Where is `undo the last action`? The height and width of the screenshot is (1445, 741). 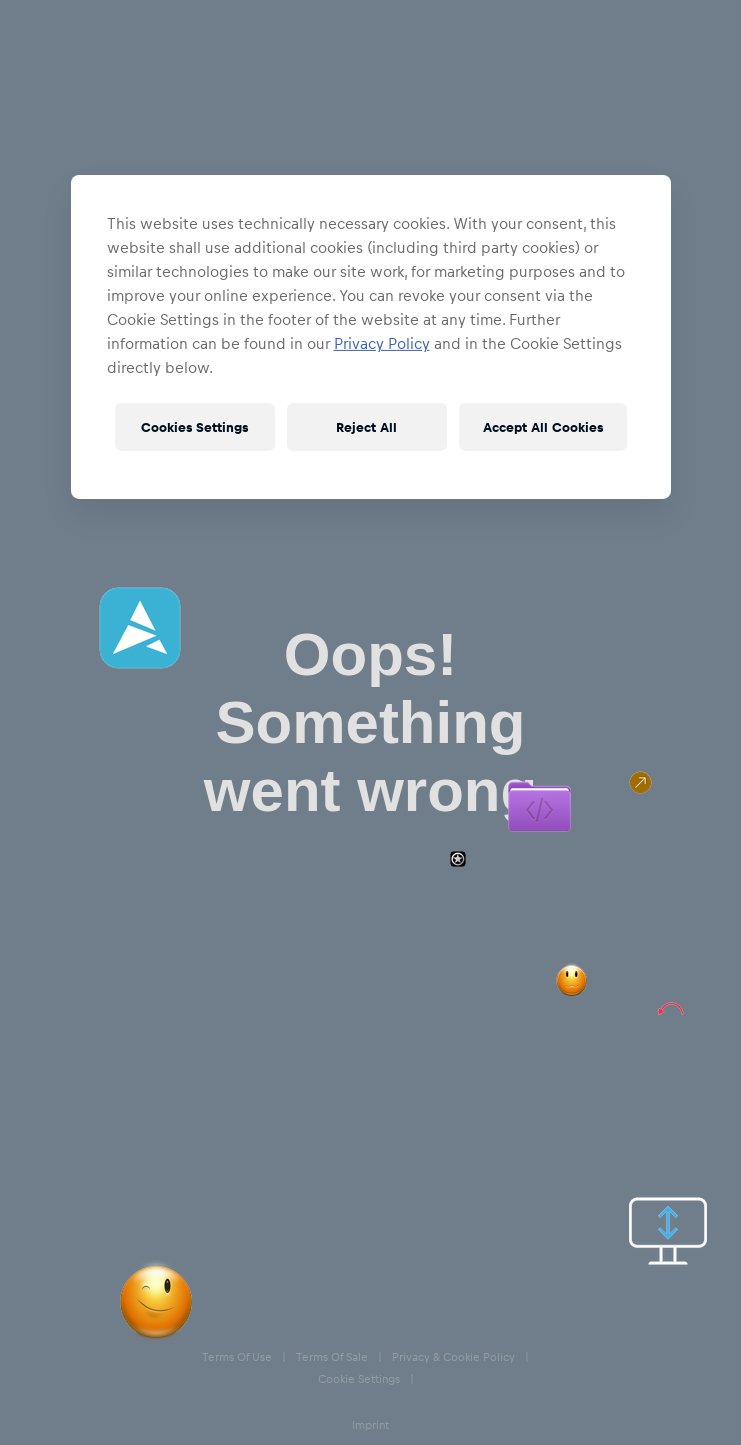 undo the last action is located at coordinates (671, 1008).